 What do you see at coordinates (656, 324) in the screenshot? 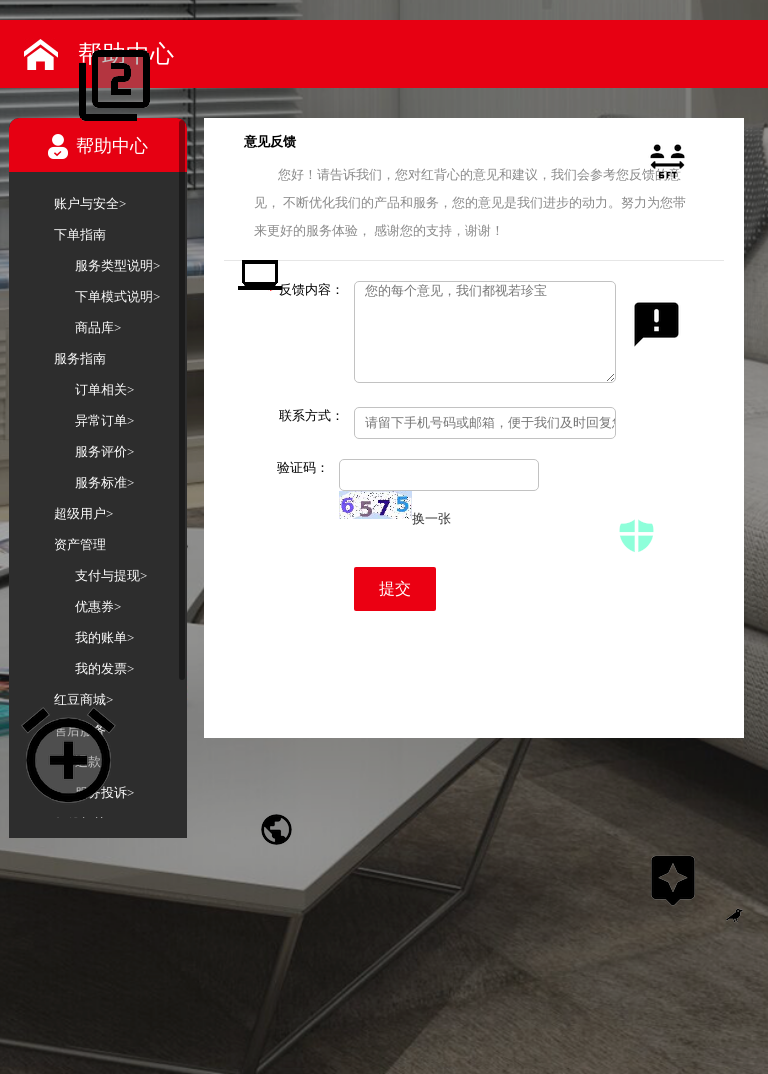
I see `view announcements or alerts` at bounding box center [656, 324].